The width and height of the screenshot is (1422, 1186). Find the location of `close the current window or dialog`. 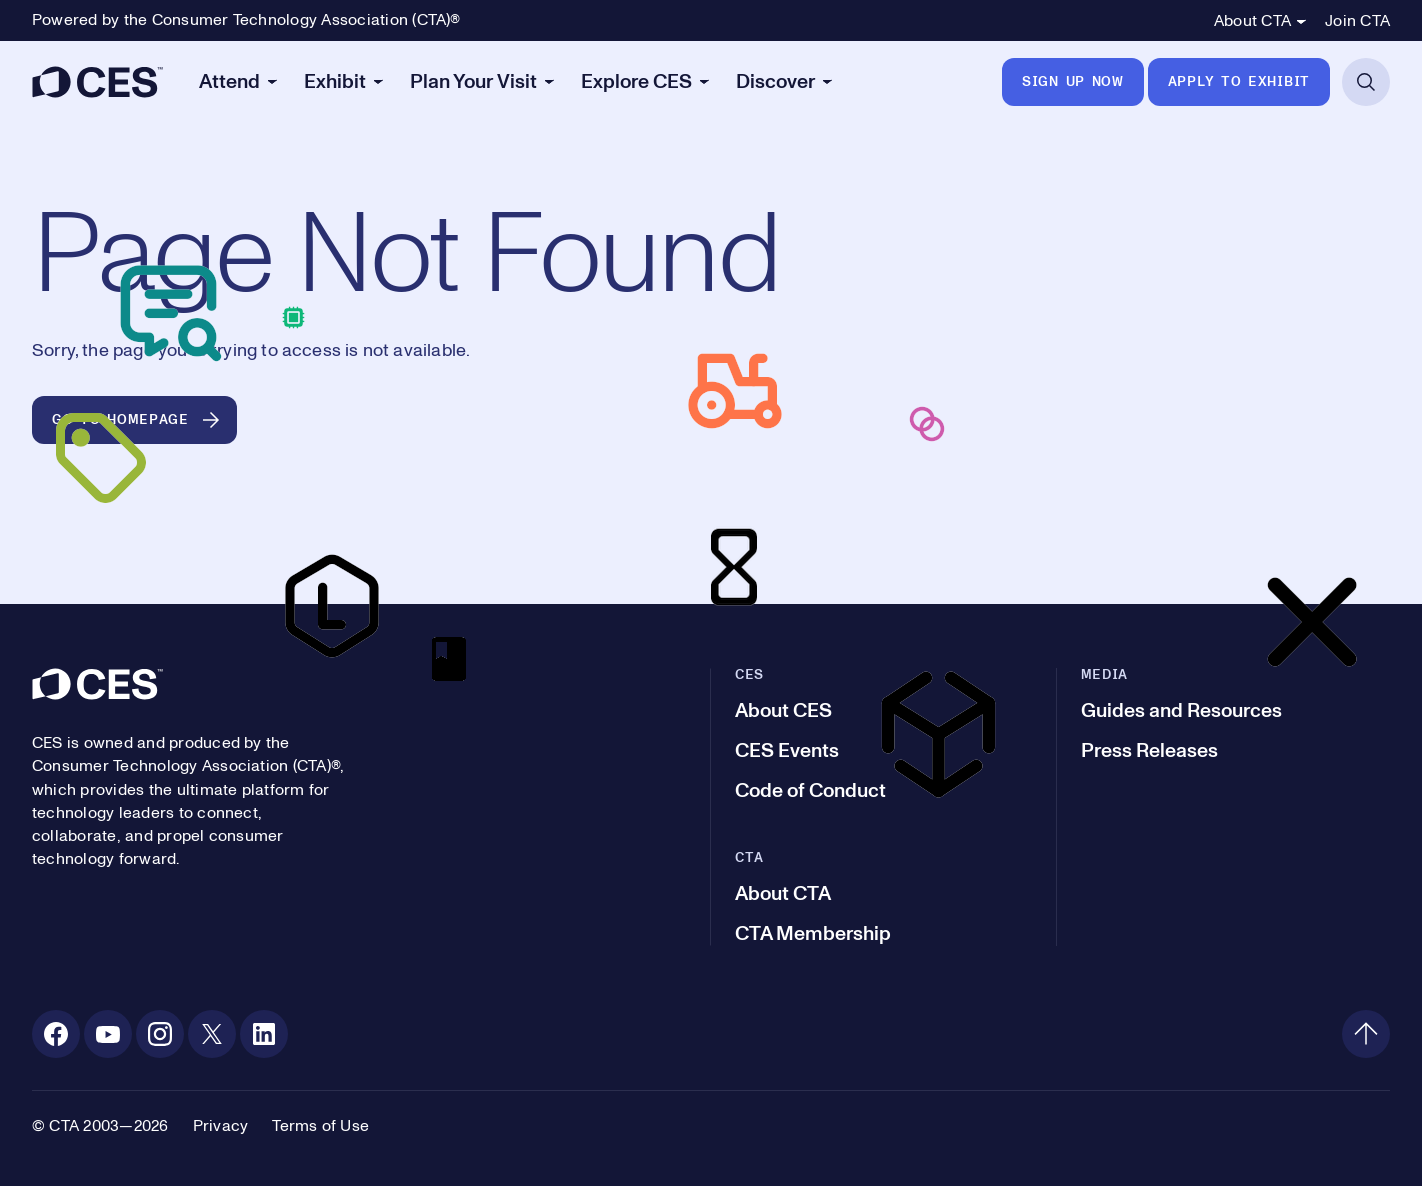

close the current window or dialog is located at coordinates (1312, 622).